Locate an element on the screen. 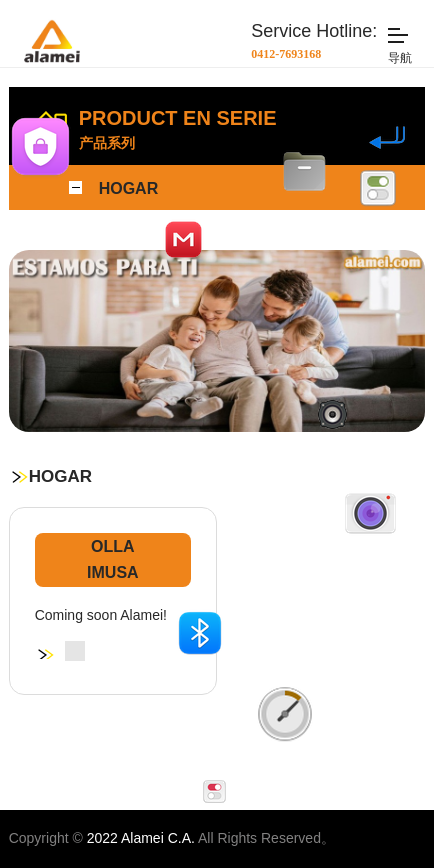  open sysprof system profiler application is located at coordinates (285, 714).